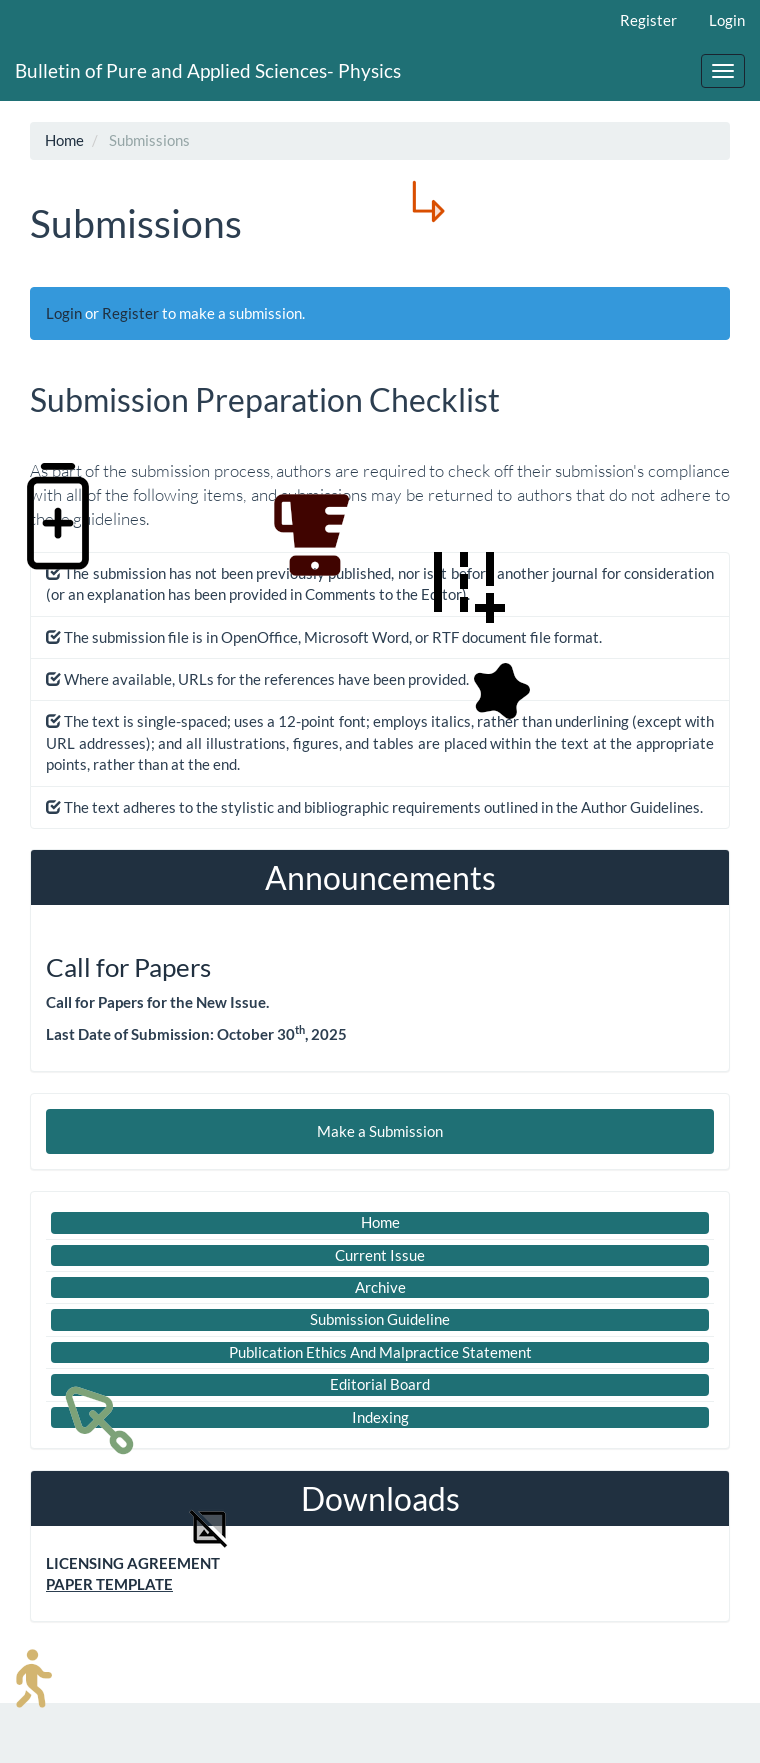 This screenshot has width=760, height=1763. Describe the element at coordinates (464, 582) in the screenshot. I see `add a new road to the map` at that location.